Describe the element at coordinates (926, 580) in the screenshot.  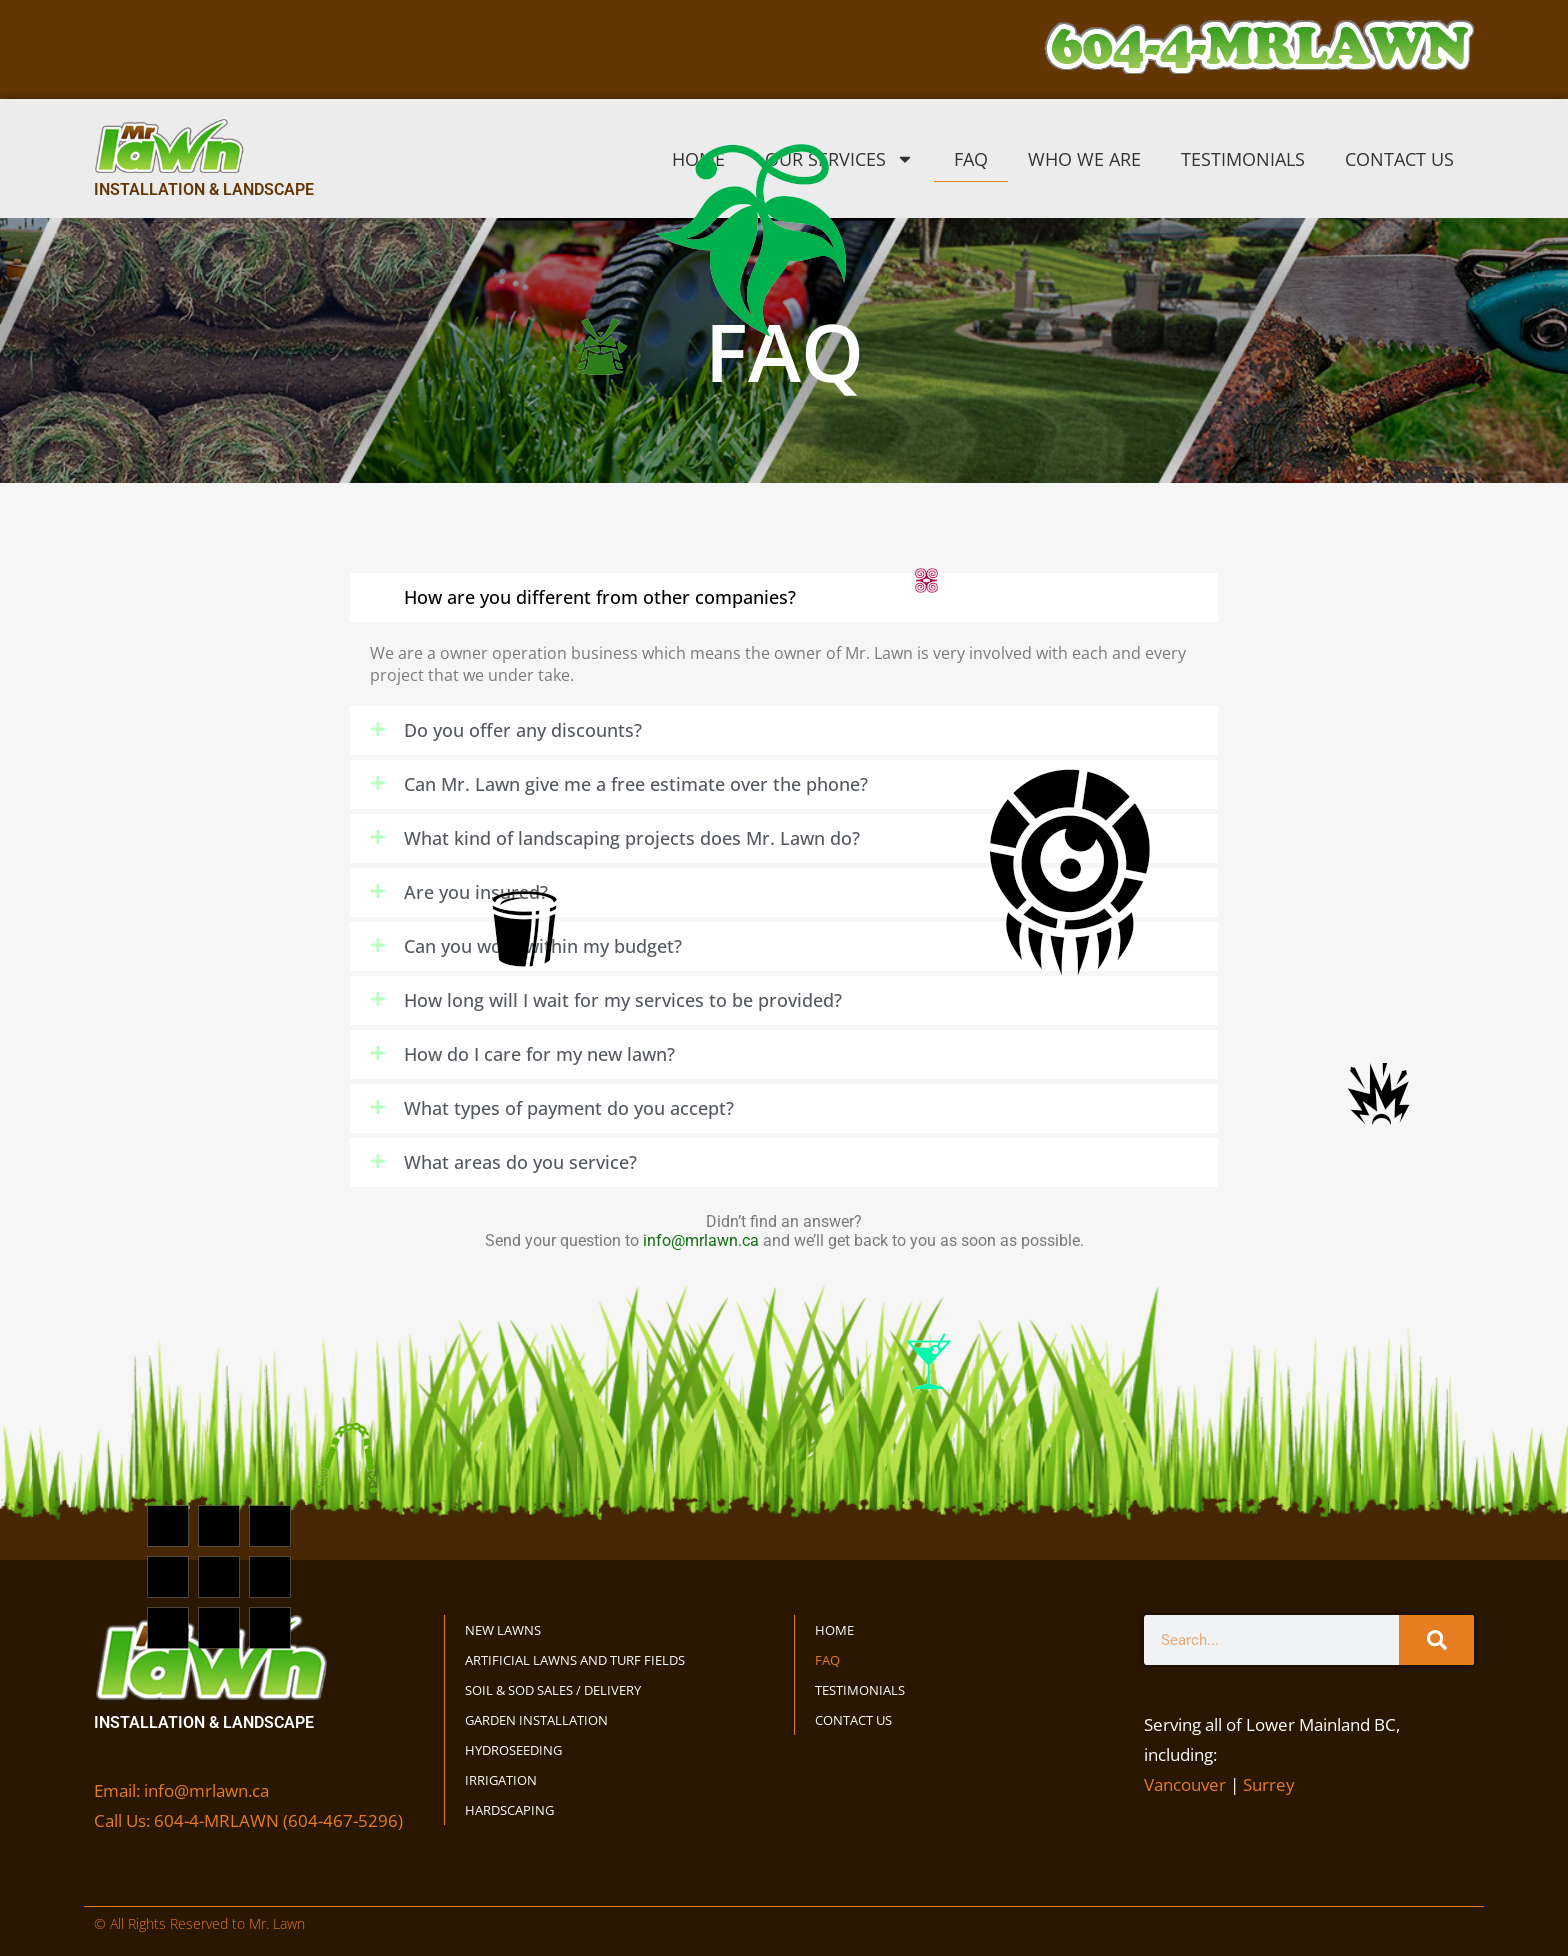
I see `dwennimmen adinkra symbol representing humility and strength` at that location.